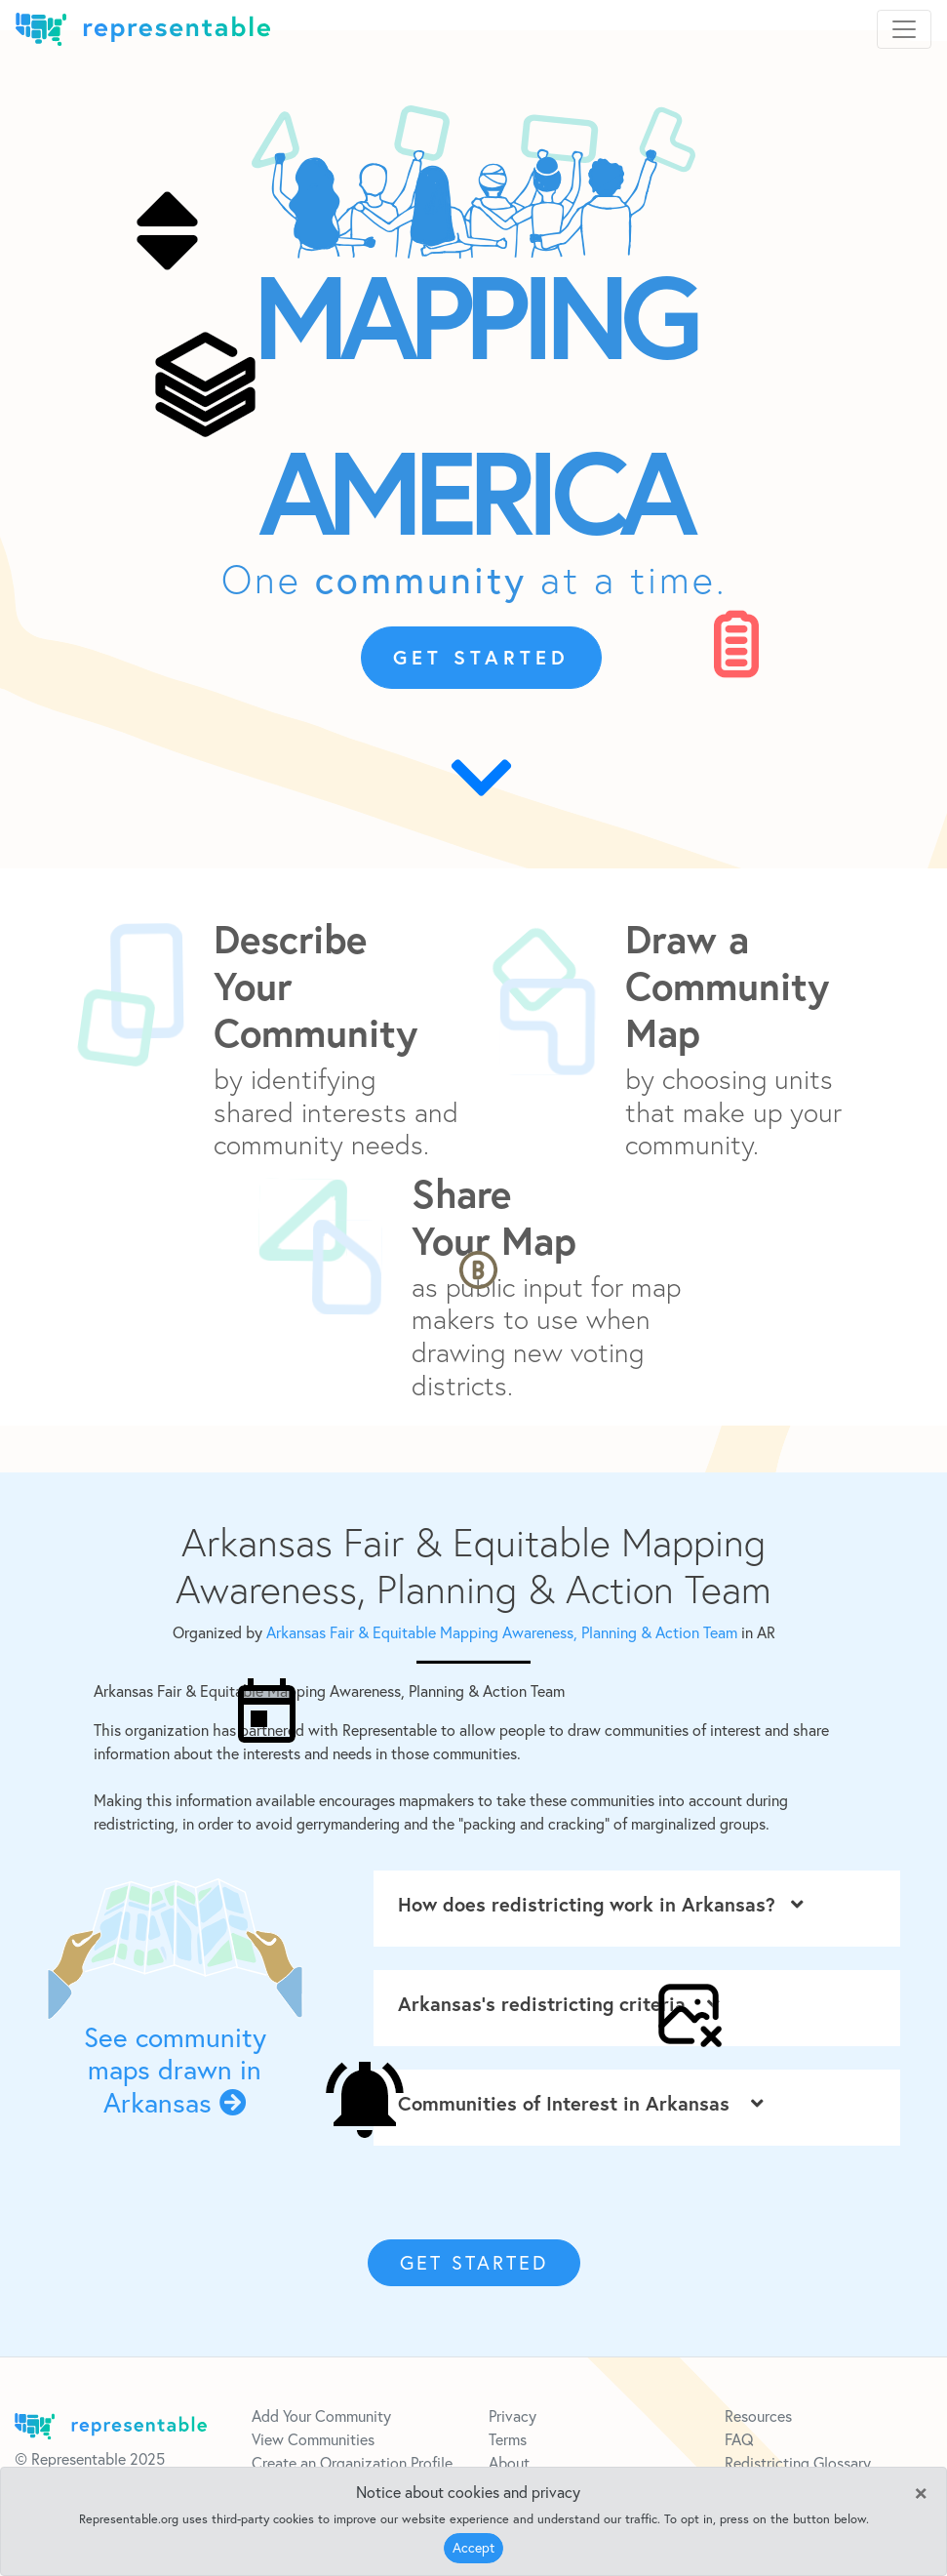  What do you see at coordinates (736, 644) in the screenshot?
I see `indicates high battery level` at bounding box center [736, 644].